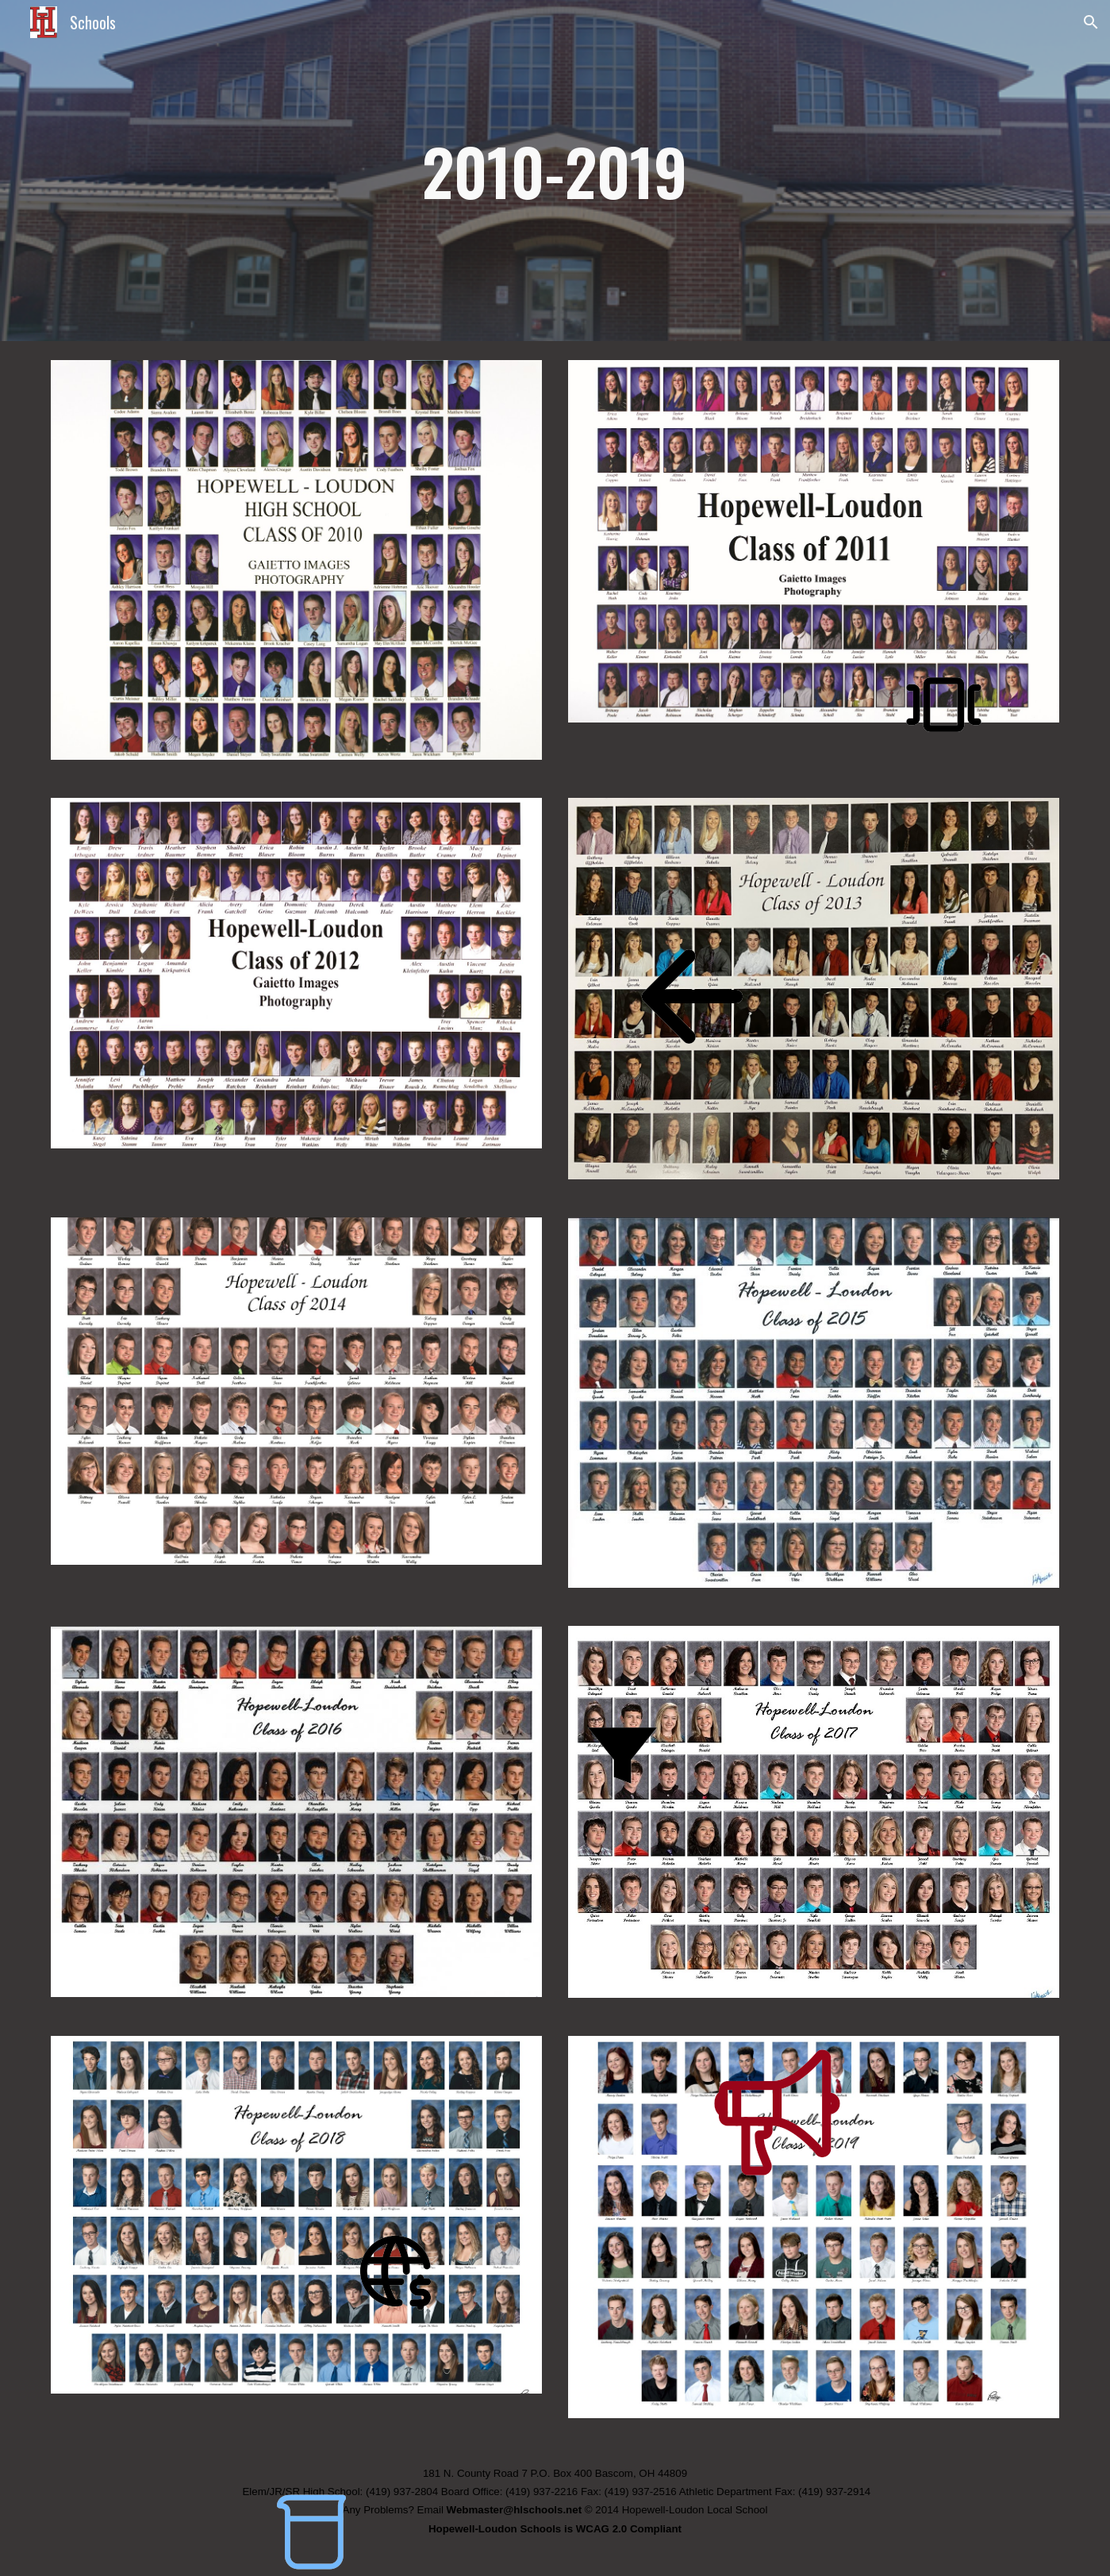  What do you see at coordinates (692, 996) in the screenshot?
I see `go back to the previous screen` at bounding box center [692, 996].